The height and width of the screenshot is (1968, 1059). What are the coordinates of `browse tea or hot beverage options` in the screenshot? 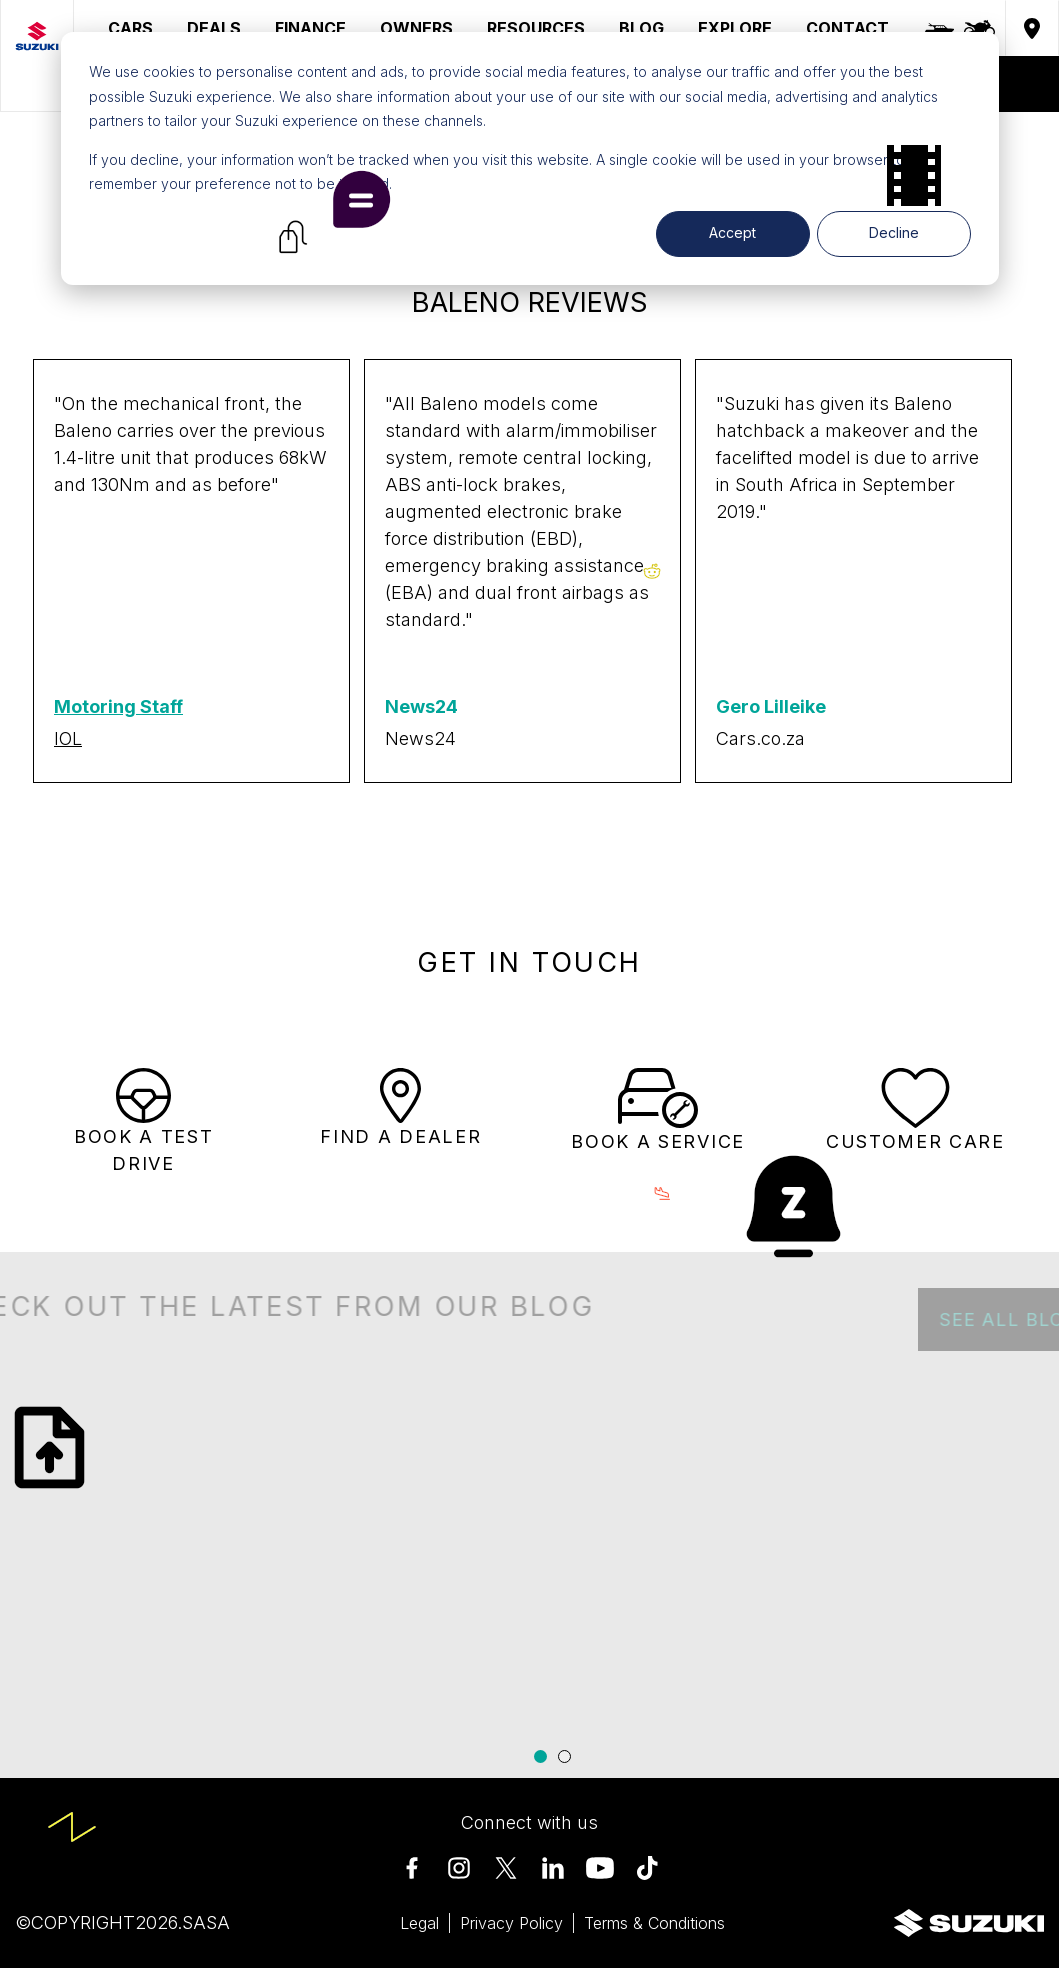 It's located at (292, 238).